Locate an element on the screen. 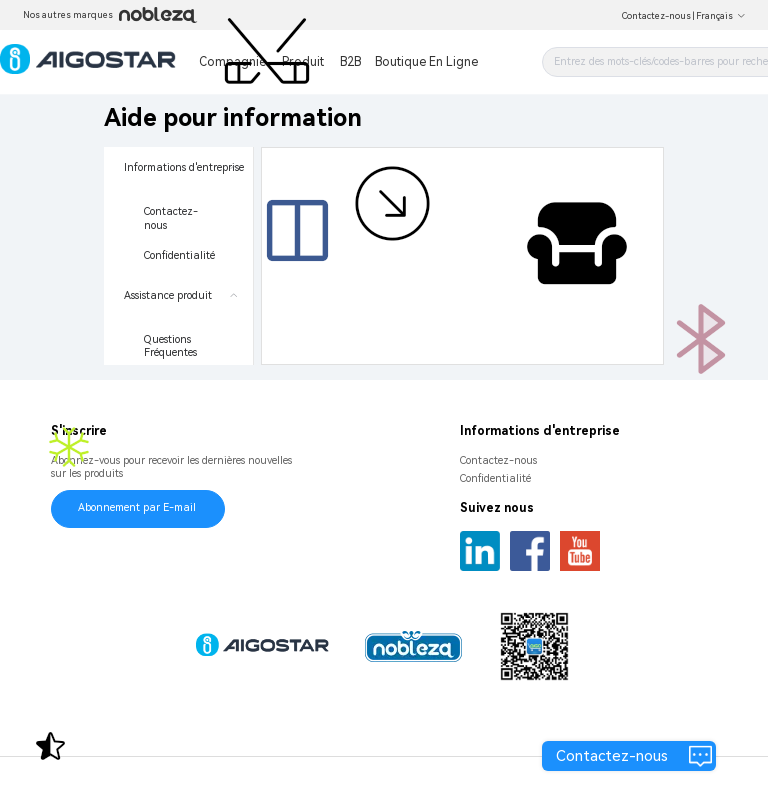  navigate to the next item diagonally is located at coordinates (392, 203).